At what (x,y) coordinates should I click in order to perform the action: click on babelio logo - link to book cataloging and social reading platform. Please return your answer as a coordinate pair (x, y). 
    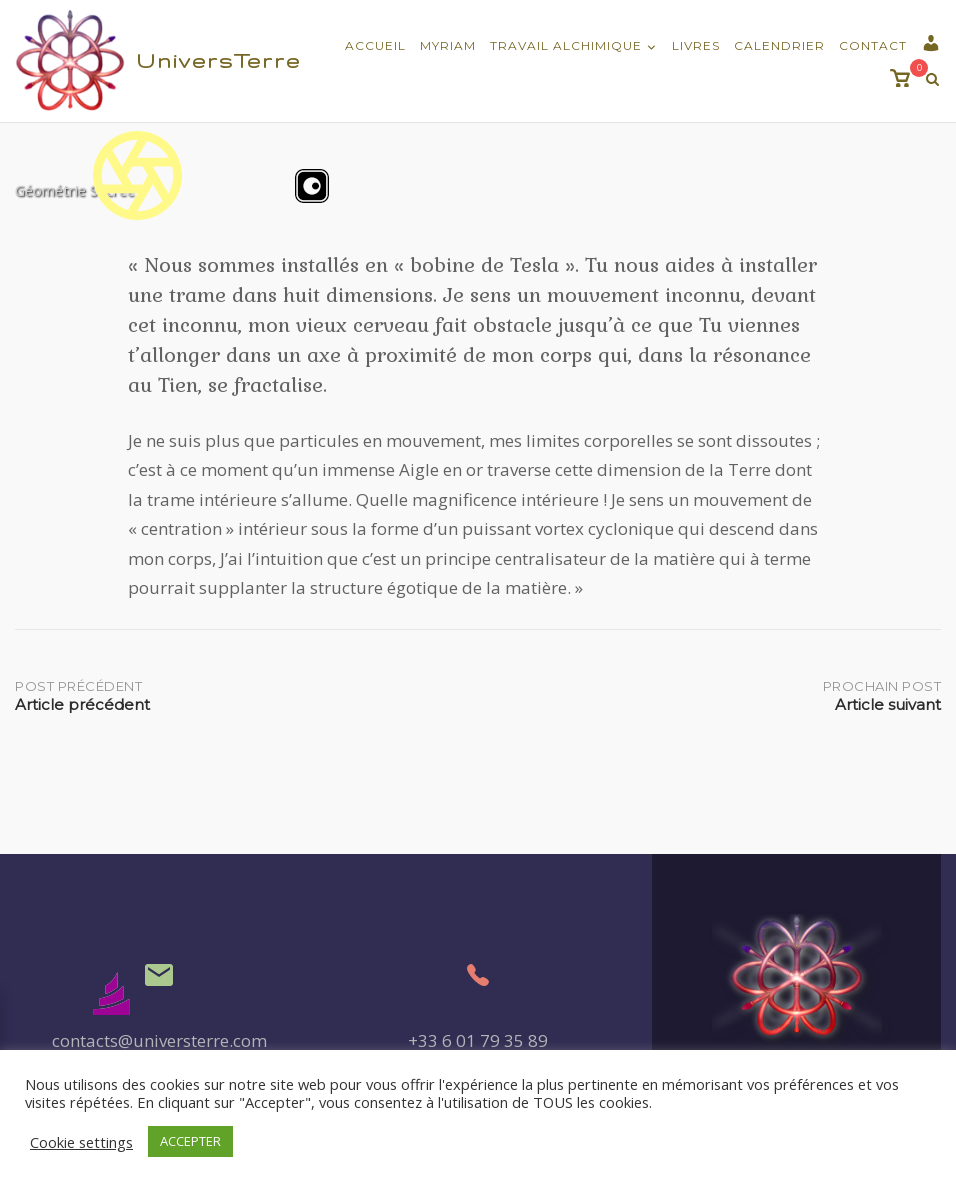
    Looking at the image, I should click on (111, 993).